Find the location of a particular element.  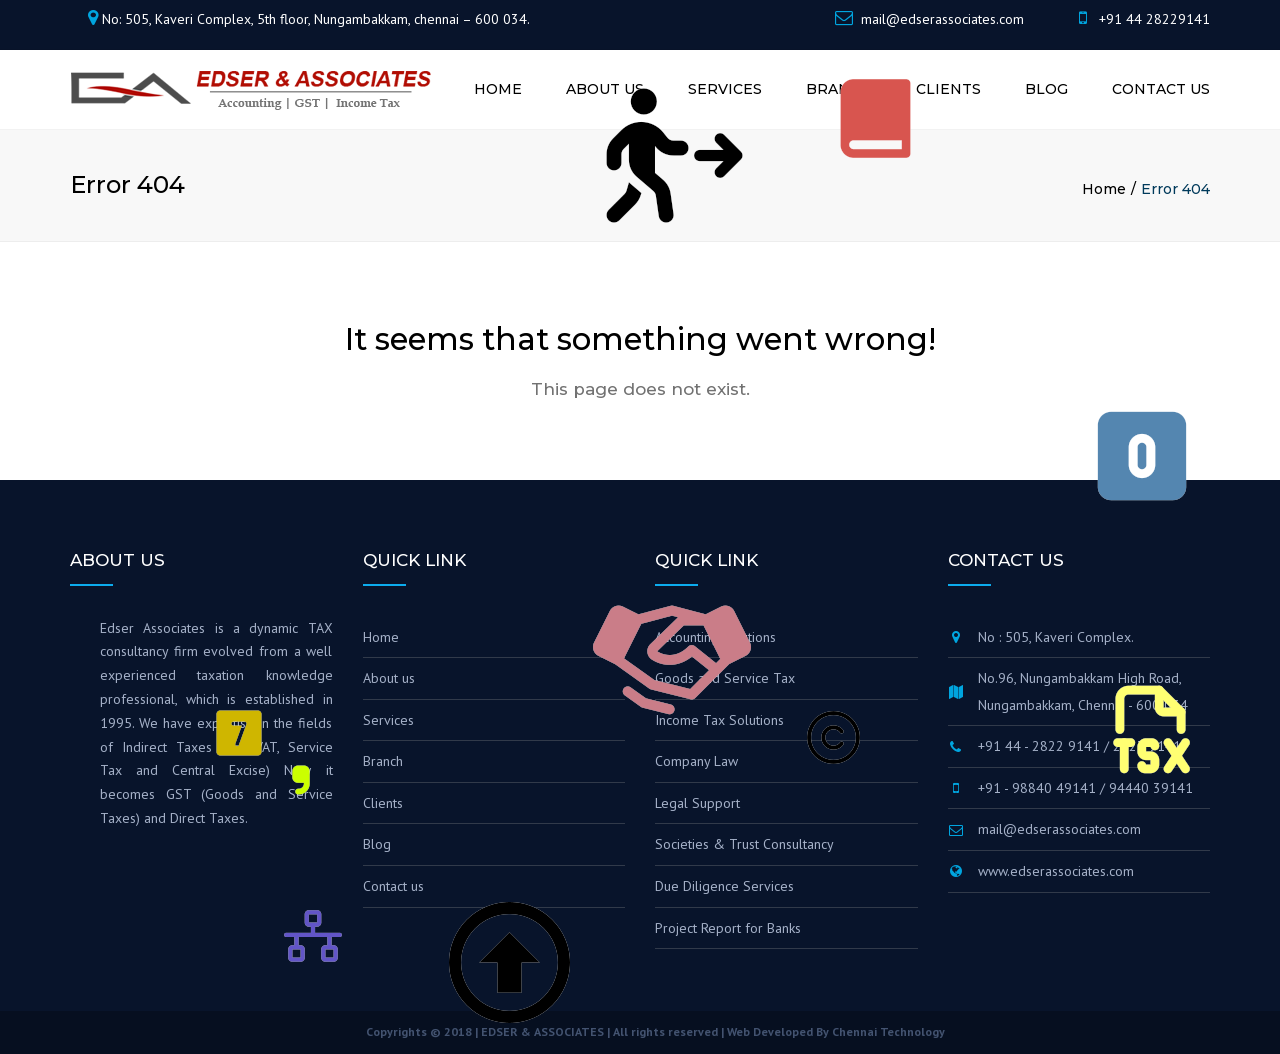

open your library or reading list is located at coordinates (875, 118).